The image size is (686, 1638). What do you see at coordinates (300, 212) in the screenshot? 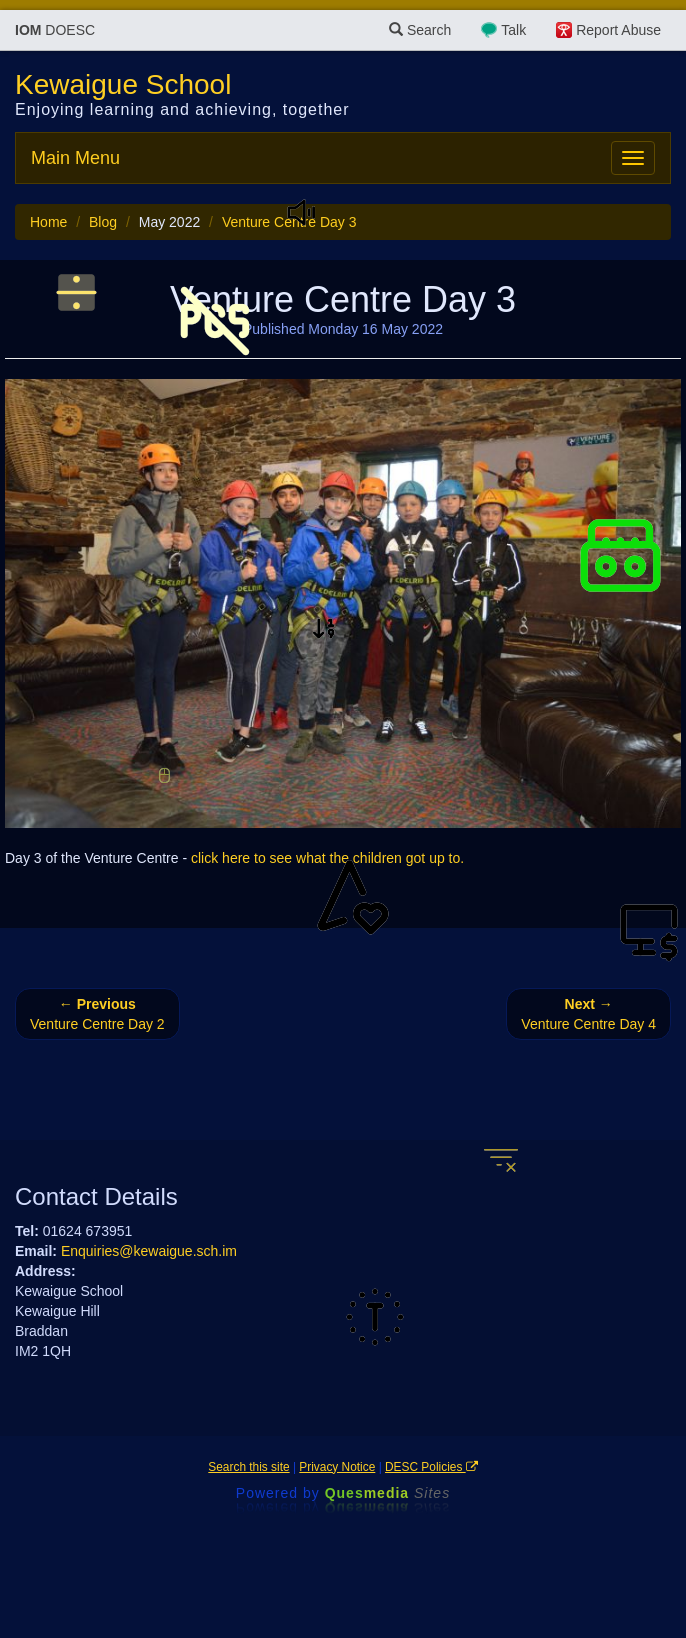
I see `increase or maximize volume` at bounding box center [300, 212].